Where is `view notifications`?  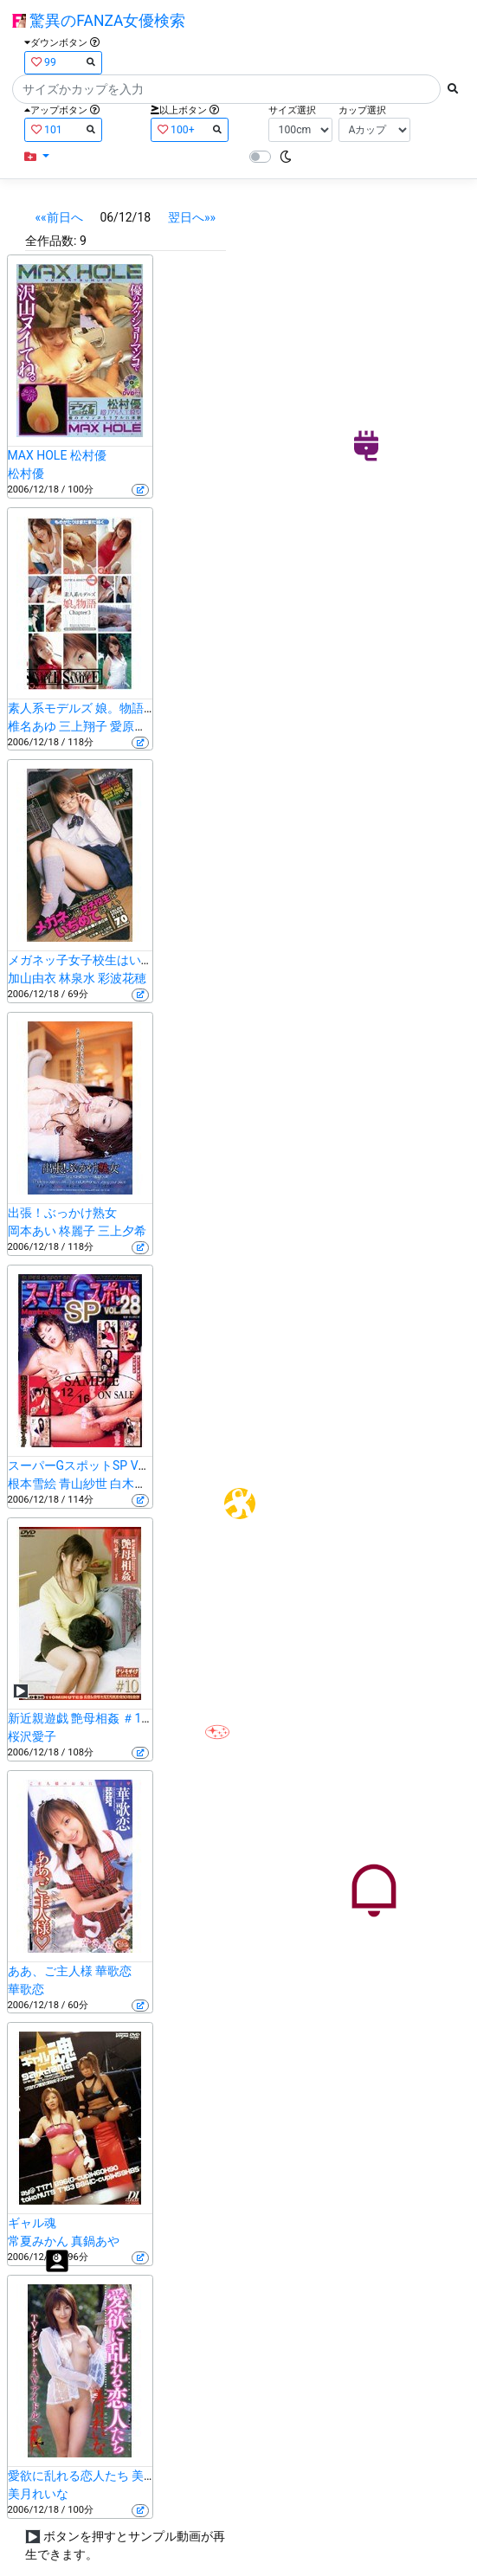 view notifications is located at coordinates (374, 1889).